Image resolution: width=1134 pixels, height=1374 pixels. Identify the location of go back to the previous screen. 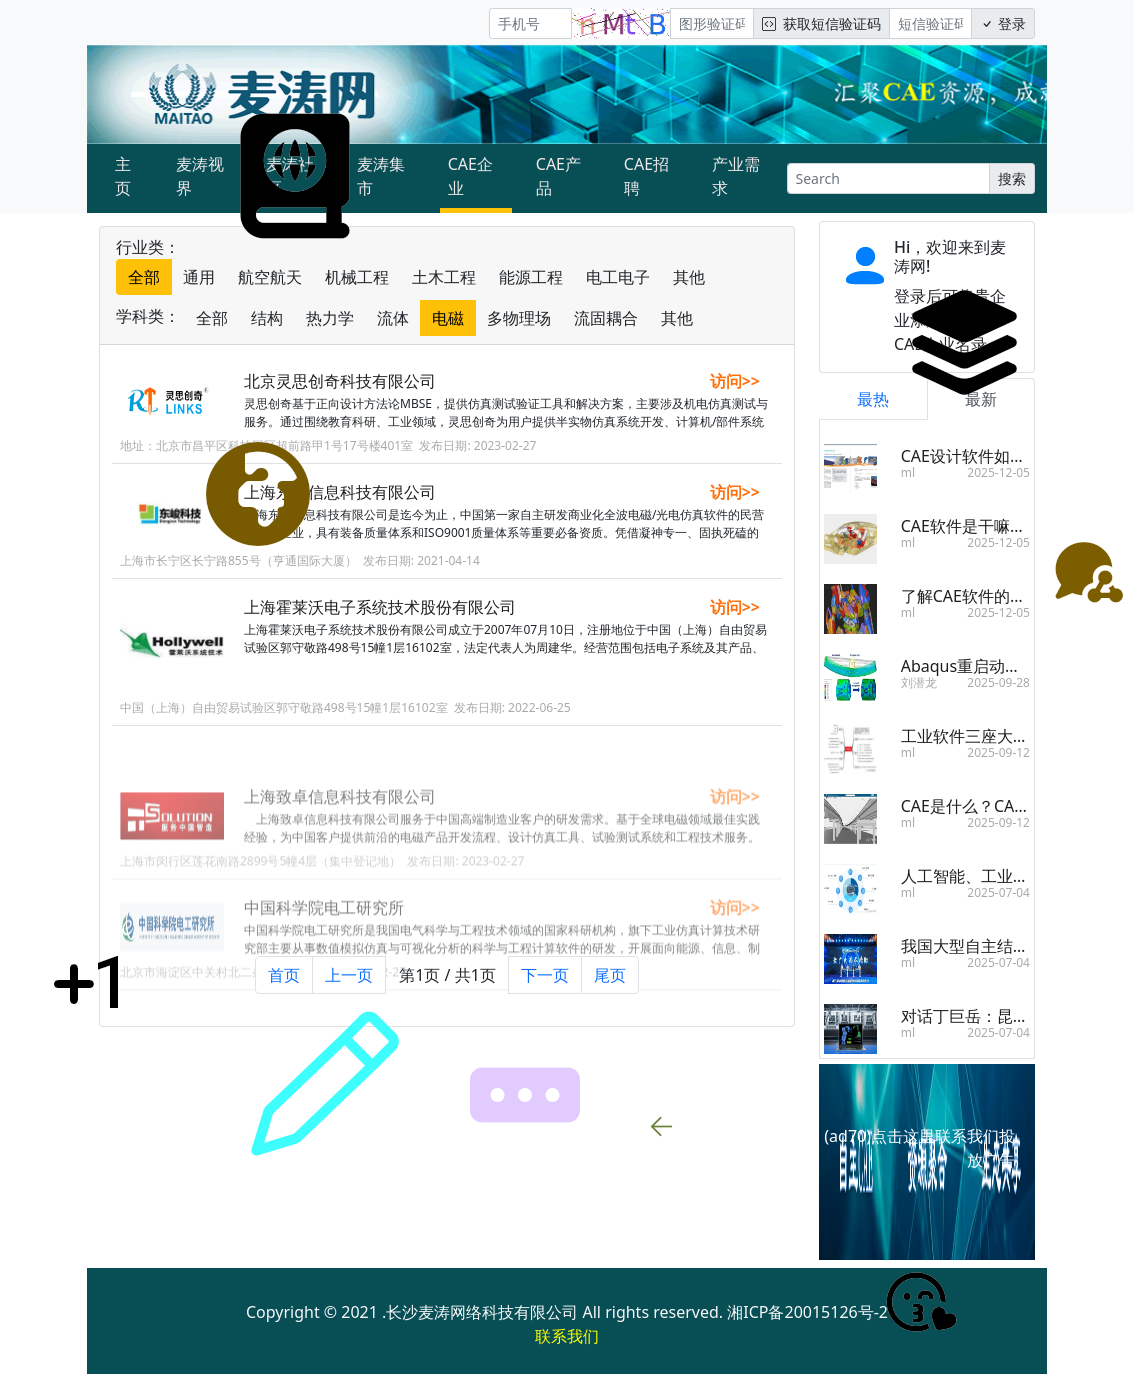
(661, 1126).